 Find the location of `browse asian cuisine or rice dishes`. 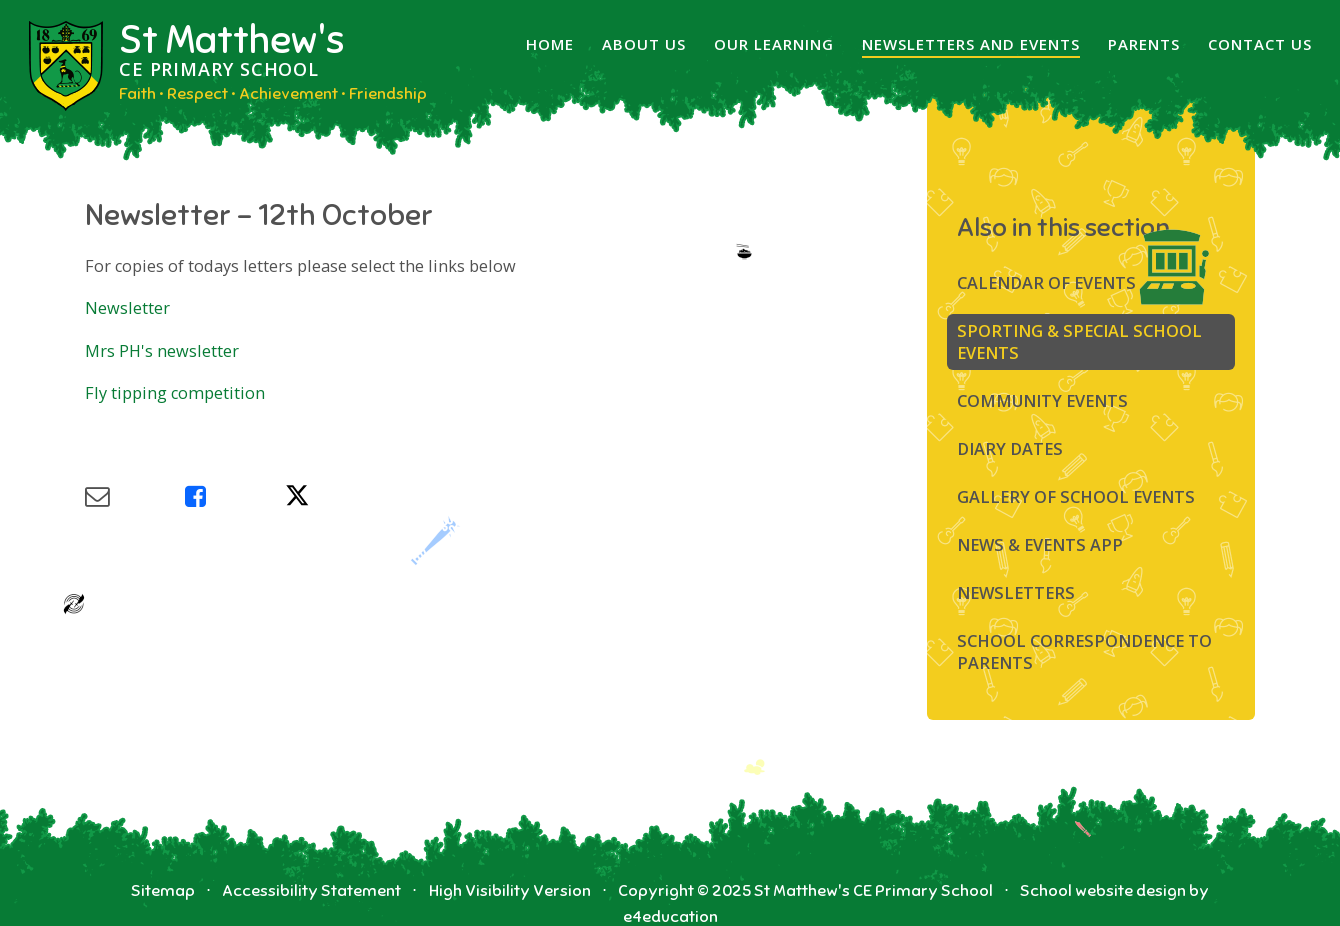

browse asian cuisine or rice dishes is located at coordinates (744, 251).